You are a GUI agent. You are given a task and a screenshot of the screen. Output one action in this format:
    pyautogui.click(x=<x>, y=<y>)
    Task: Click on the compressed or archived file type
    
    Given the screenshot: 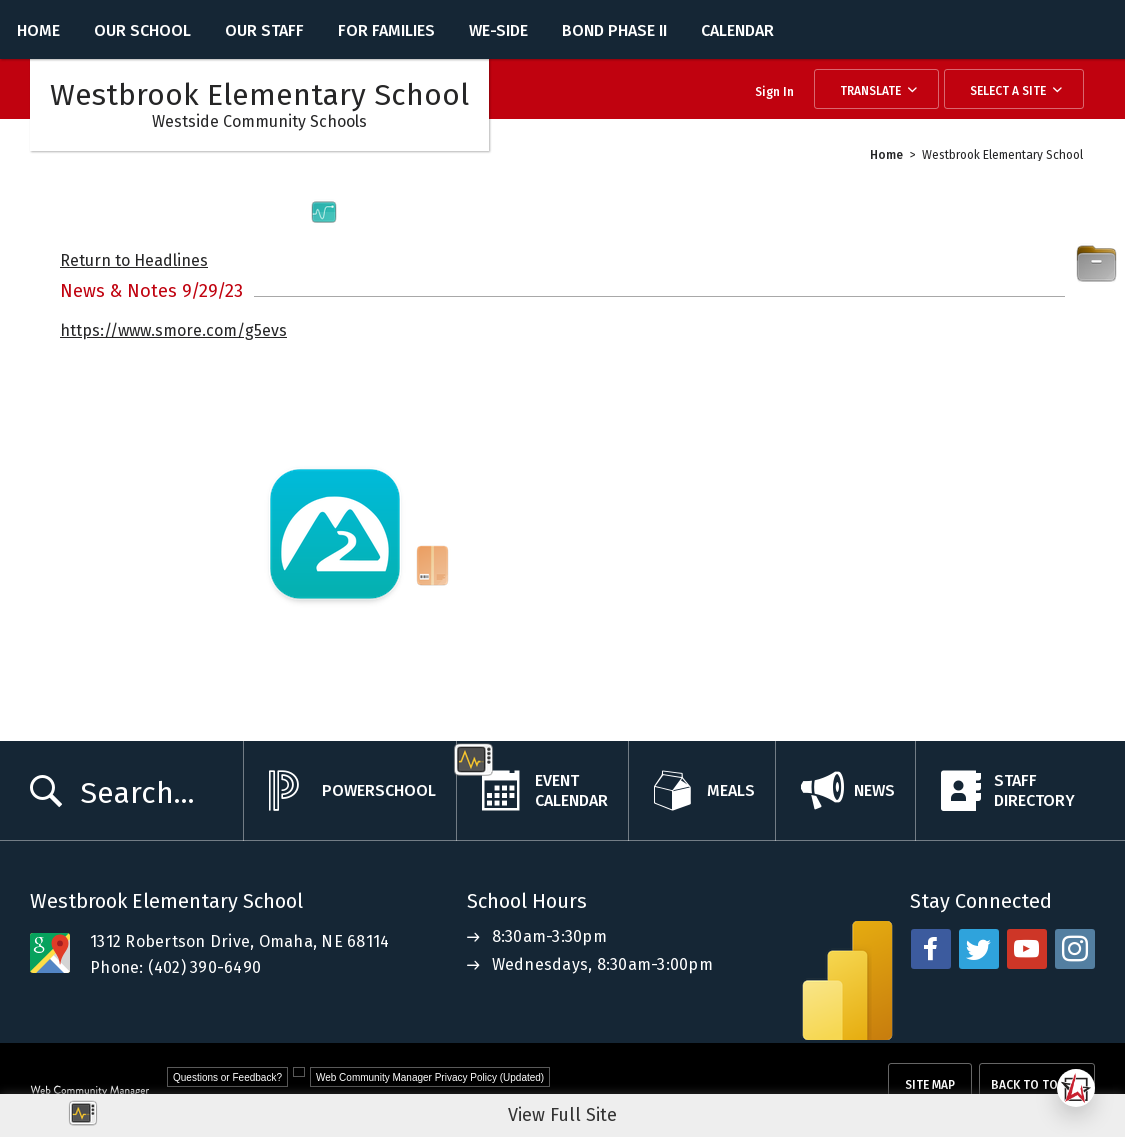 What is the action you would take?
    pyautogui.click(x=432, y=565)
    